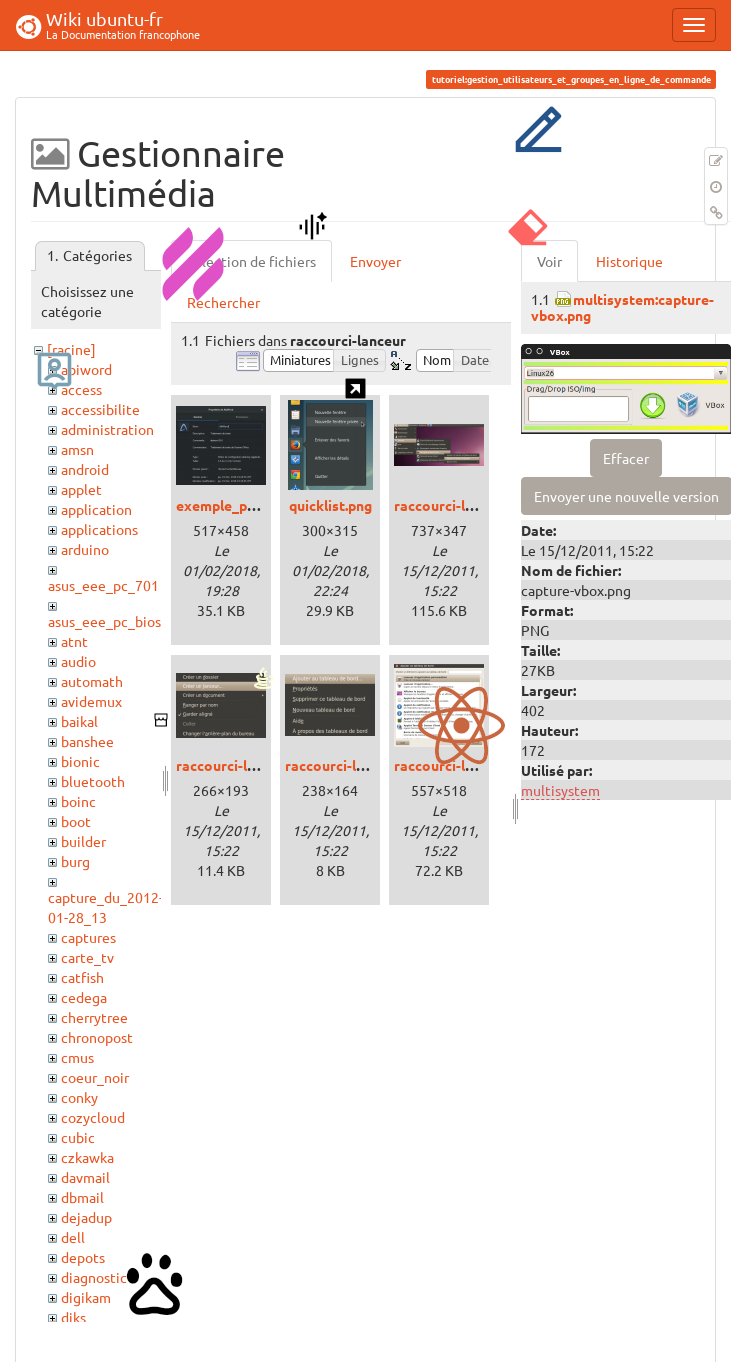 The height and width of the screenshot is (1362, 731). What do you see at coordinates (355, 388) in the screenshot?
I see `open link in new window or tab` at bounding box center [355, 388].